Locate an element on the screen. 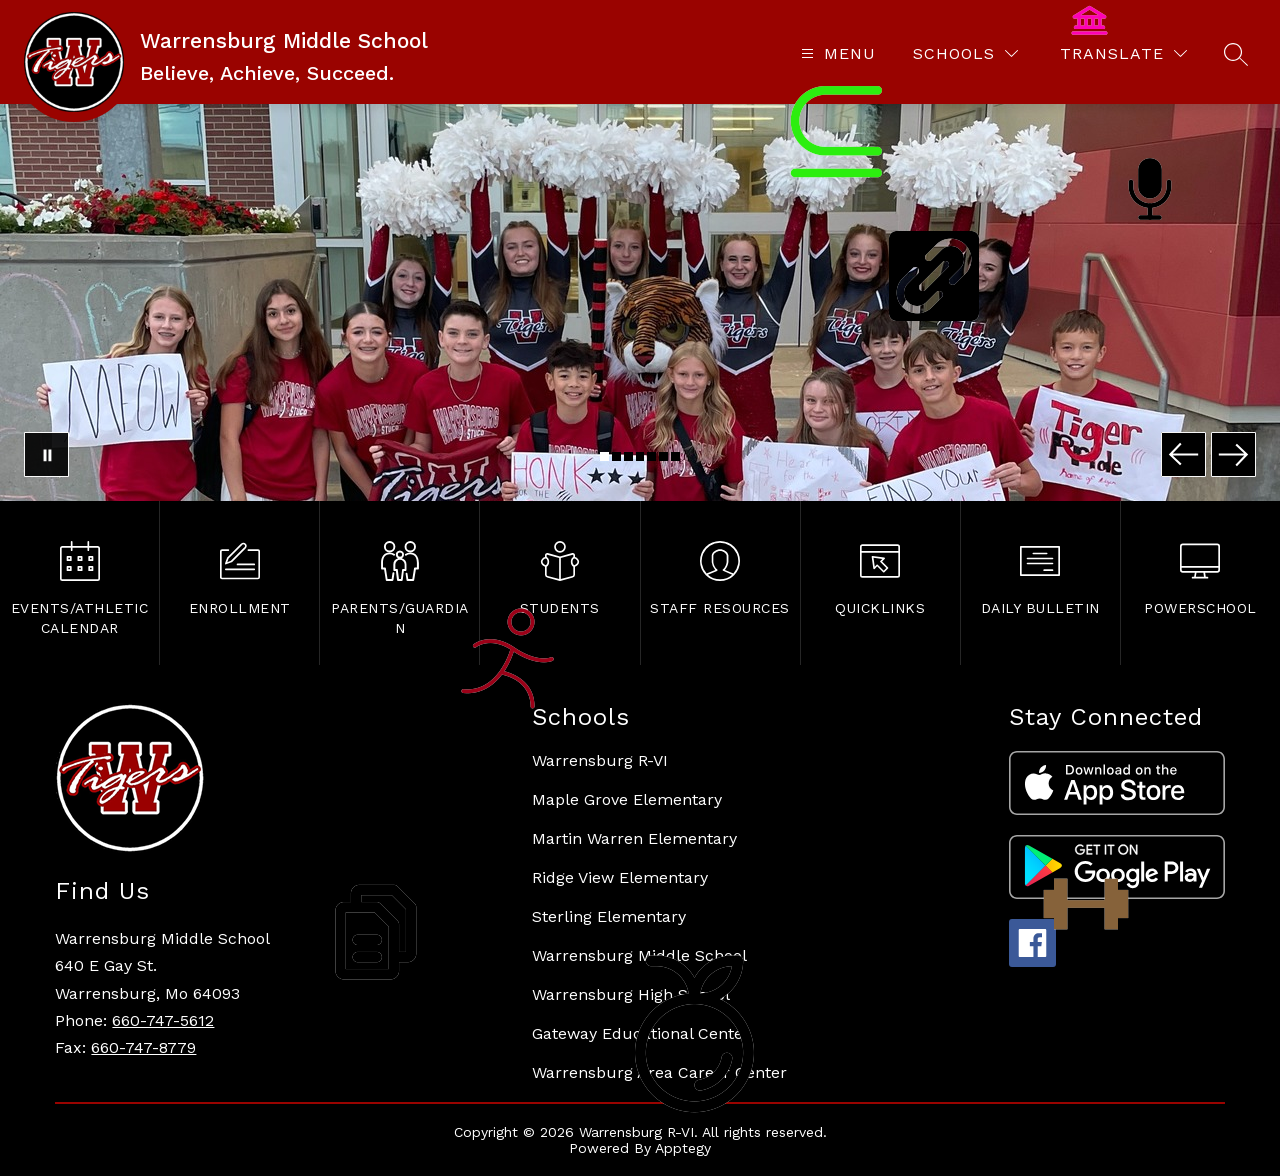  copy link to clipboard is located at coordinates (934, 276).